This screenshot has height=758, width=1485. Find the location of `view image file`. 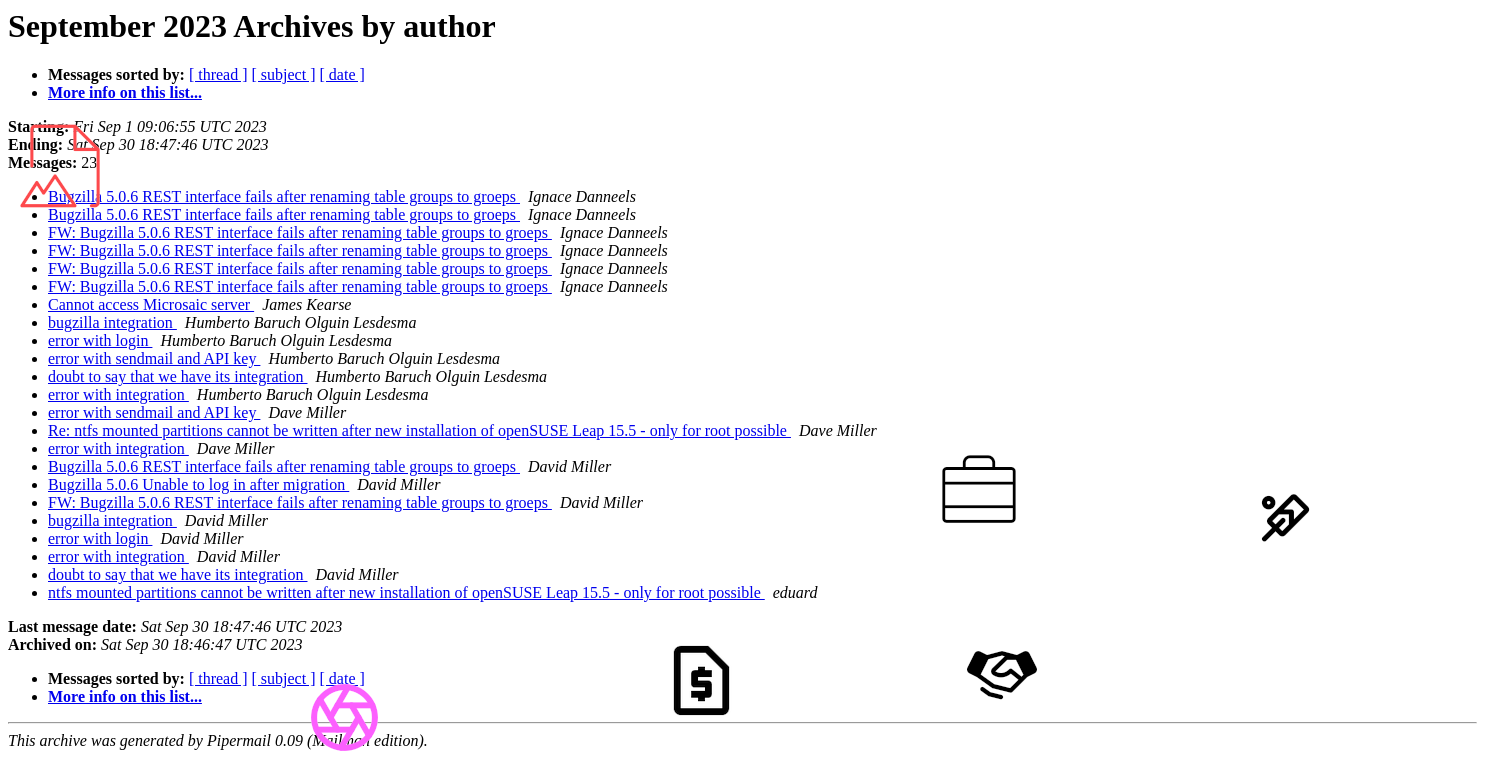

view image file is located at coordinates (65, 166).